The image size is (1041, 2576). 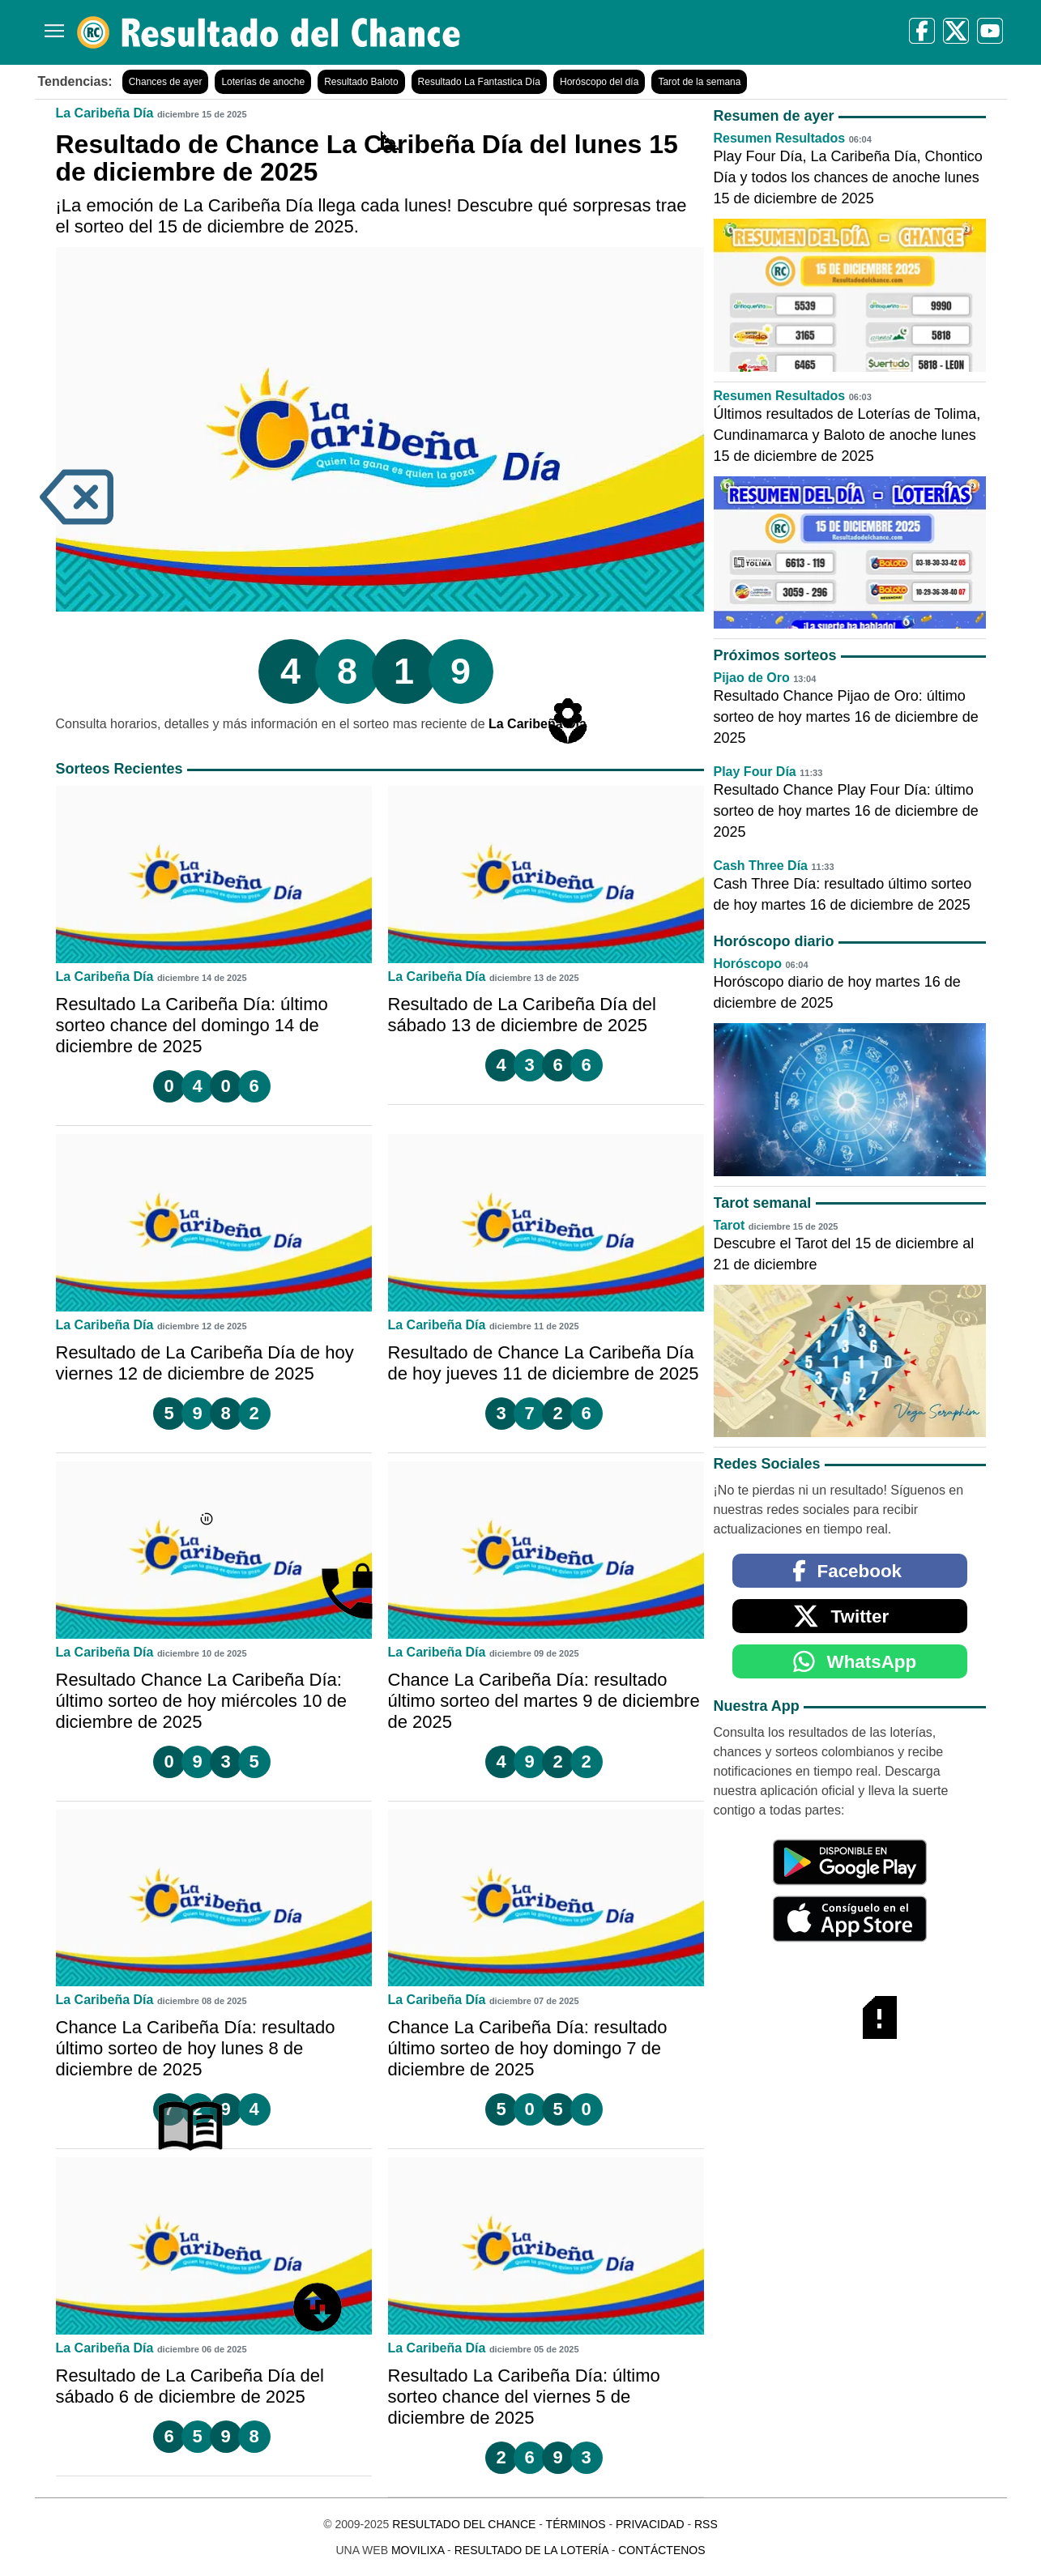 What do you see at coordinates (207, 1519) in the screenshot?
I see `motion photo playback is paused` at bounding box center [207, 1519].